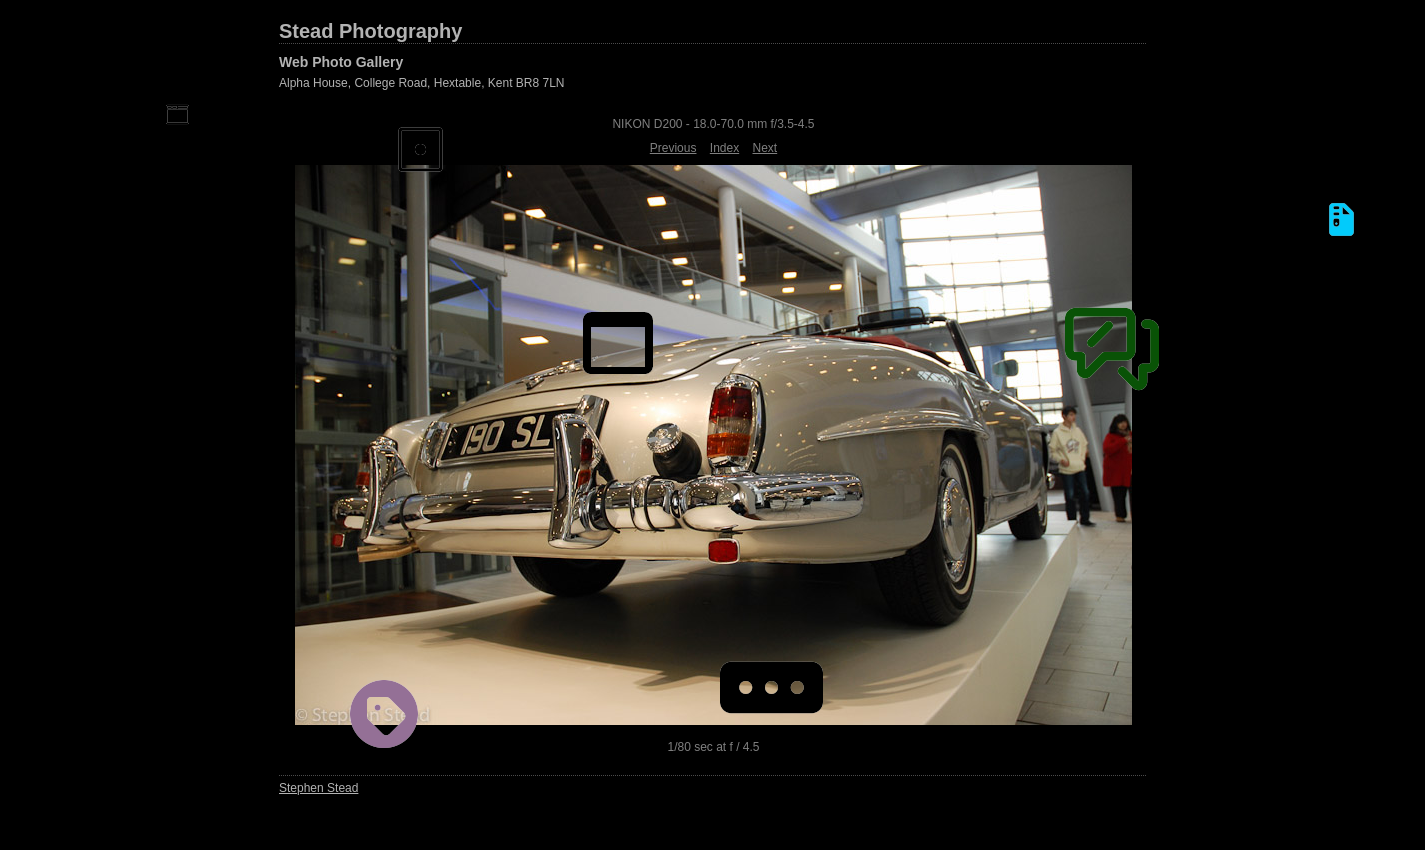 The width and height of the screenshot is (1425, 850). I want to click on indicates a duplicate discussion thread, so click(1112, 349).